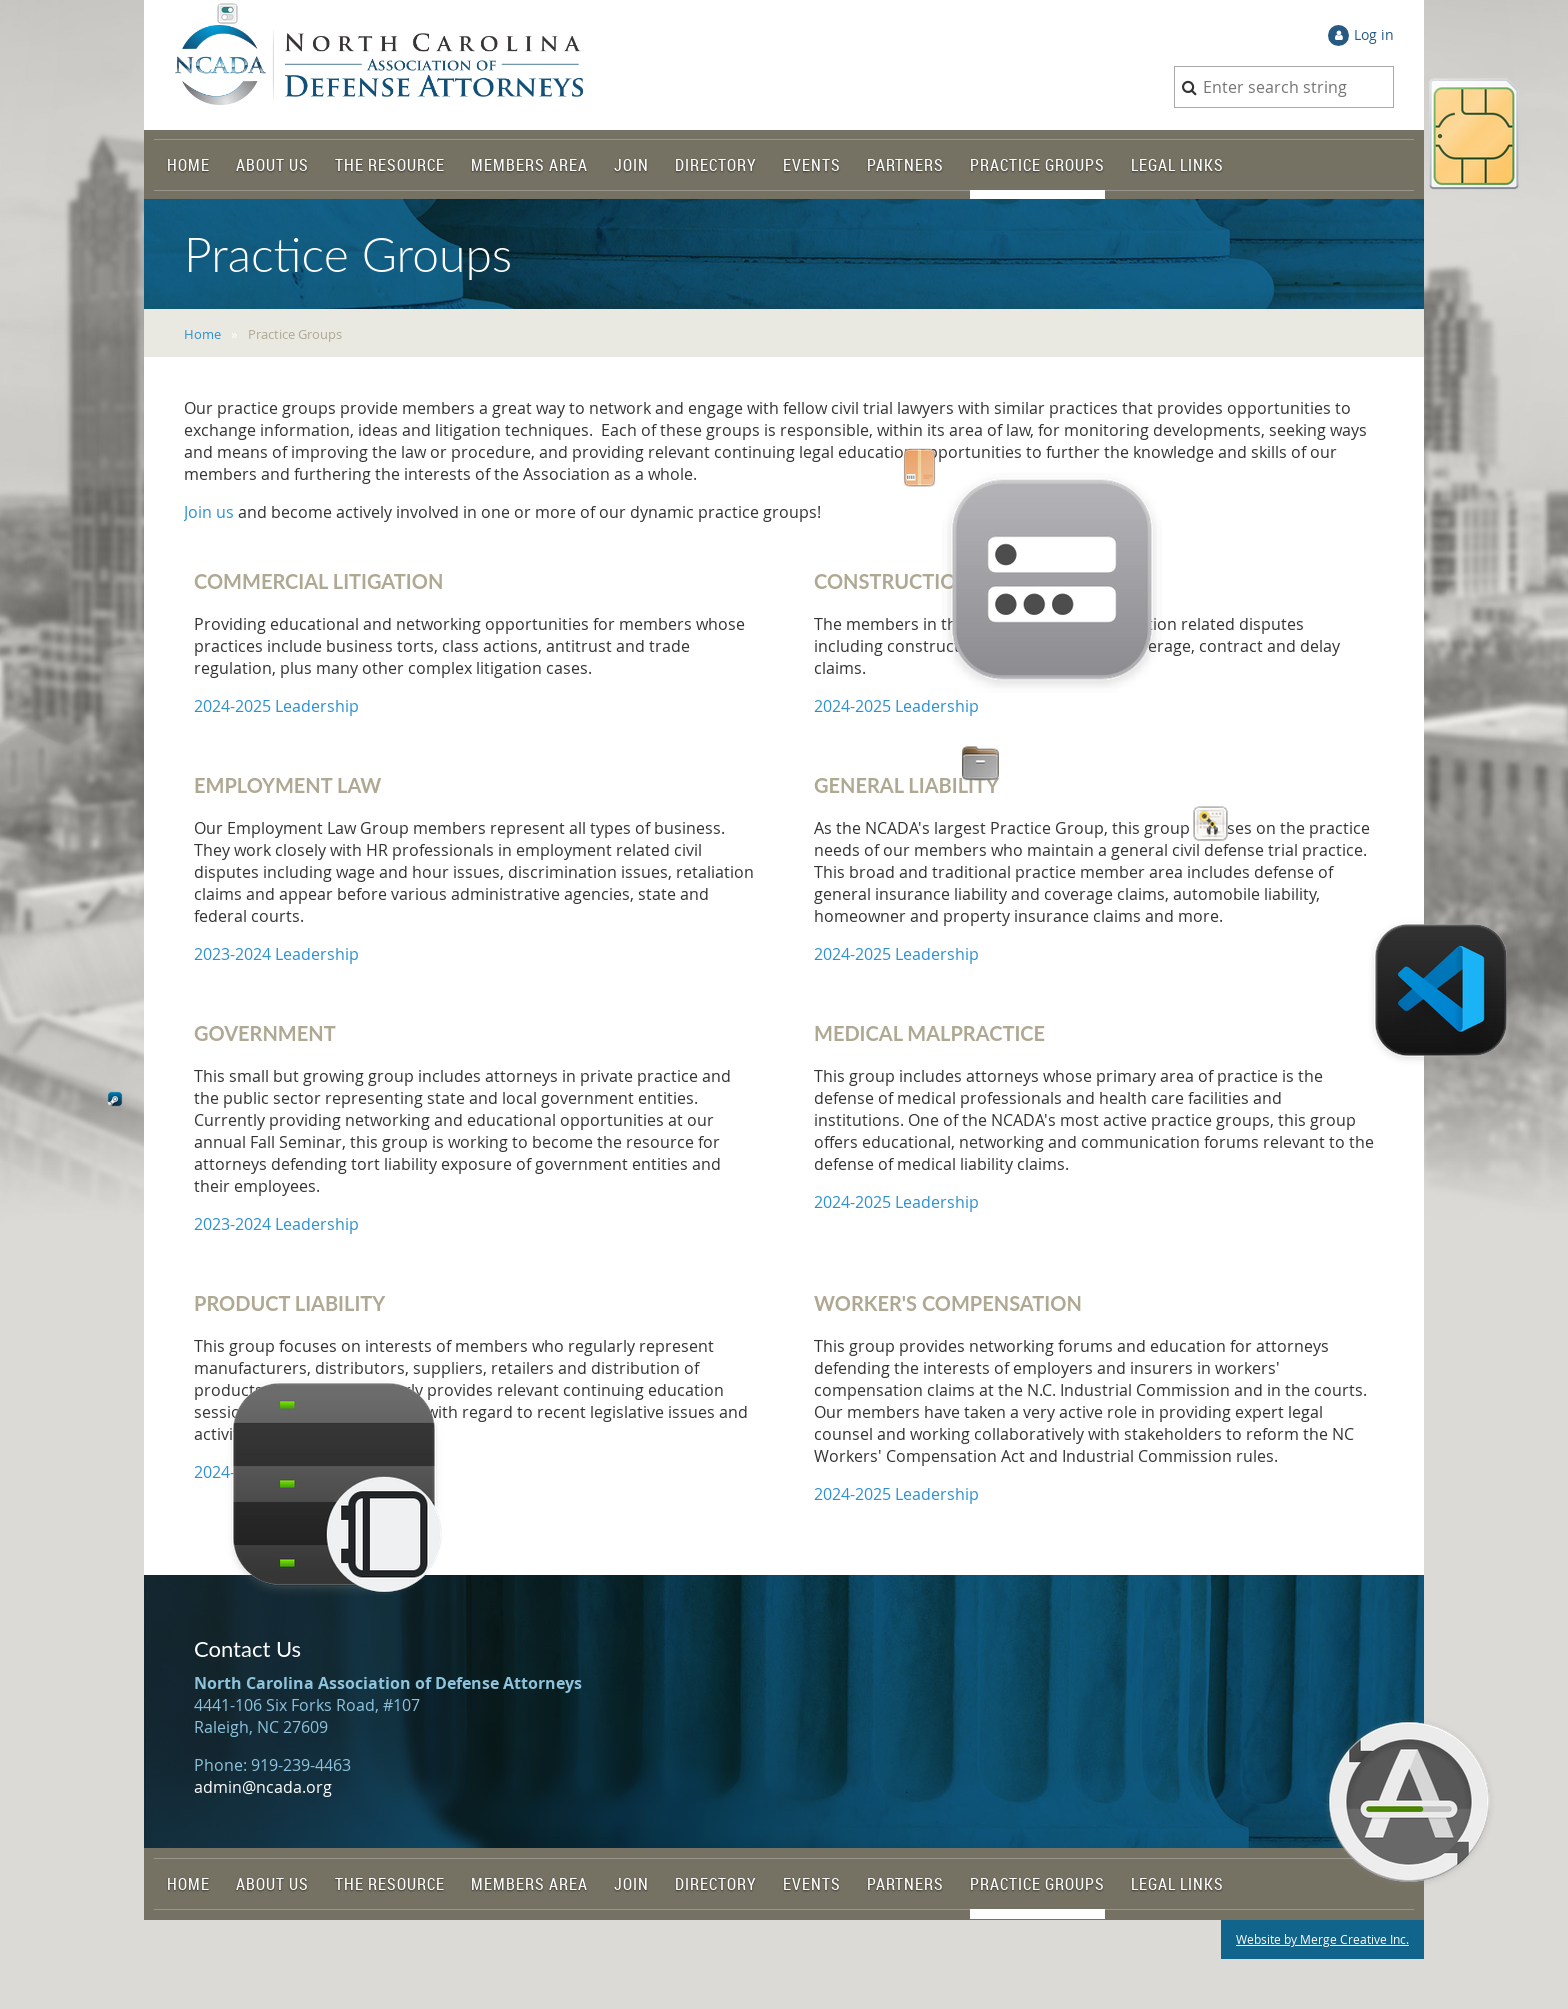 Image resolution: width=1568 pixels, height=2009 pixels. What do you see at coordinates (227, 13) in the screenshot?
I see `open desktop preferences or settings` at bounding box center [227, 13].